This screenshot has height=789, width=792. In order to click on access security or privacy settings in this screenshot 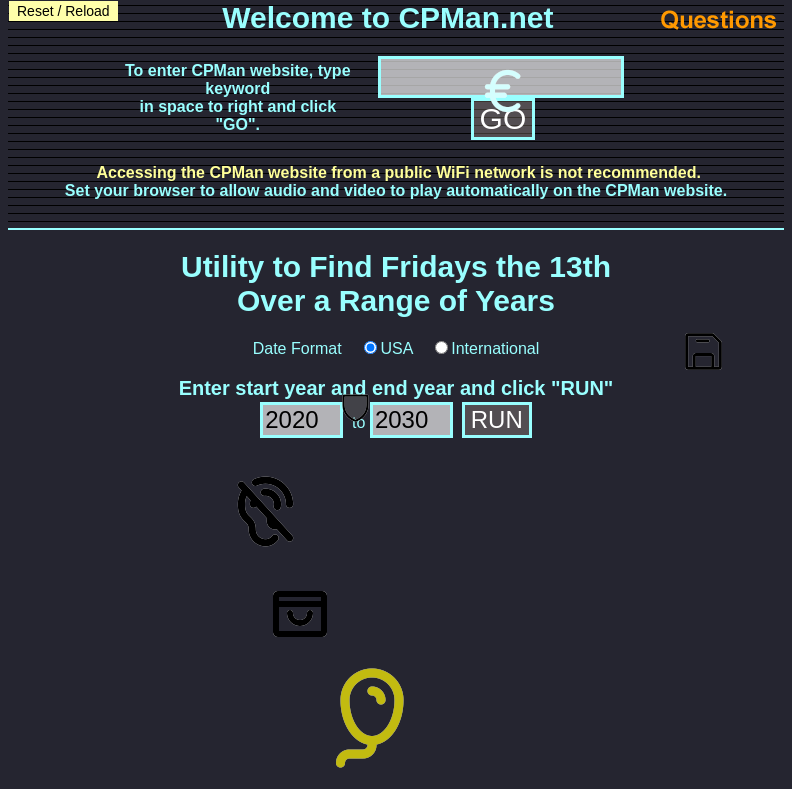, I will do `click(355, 406)`.